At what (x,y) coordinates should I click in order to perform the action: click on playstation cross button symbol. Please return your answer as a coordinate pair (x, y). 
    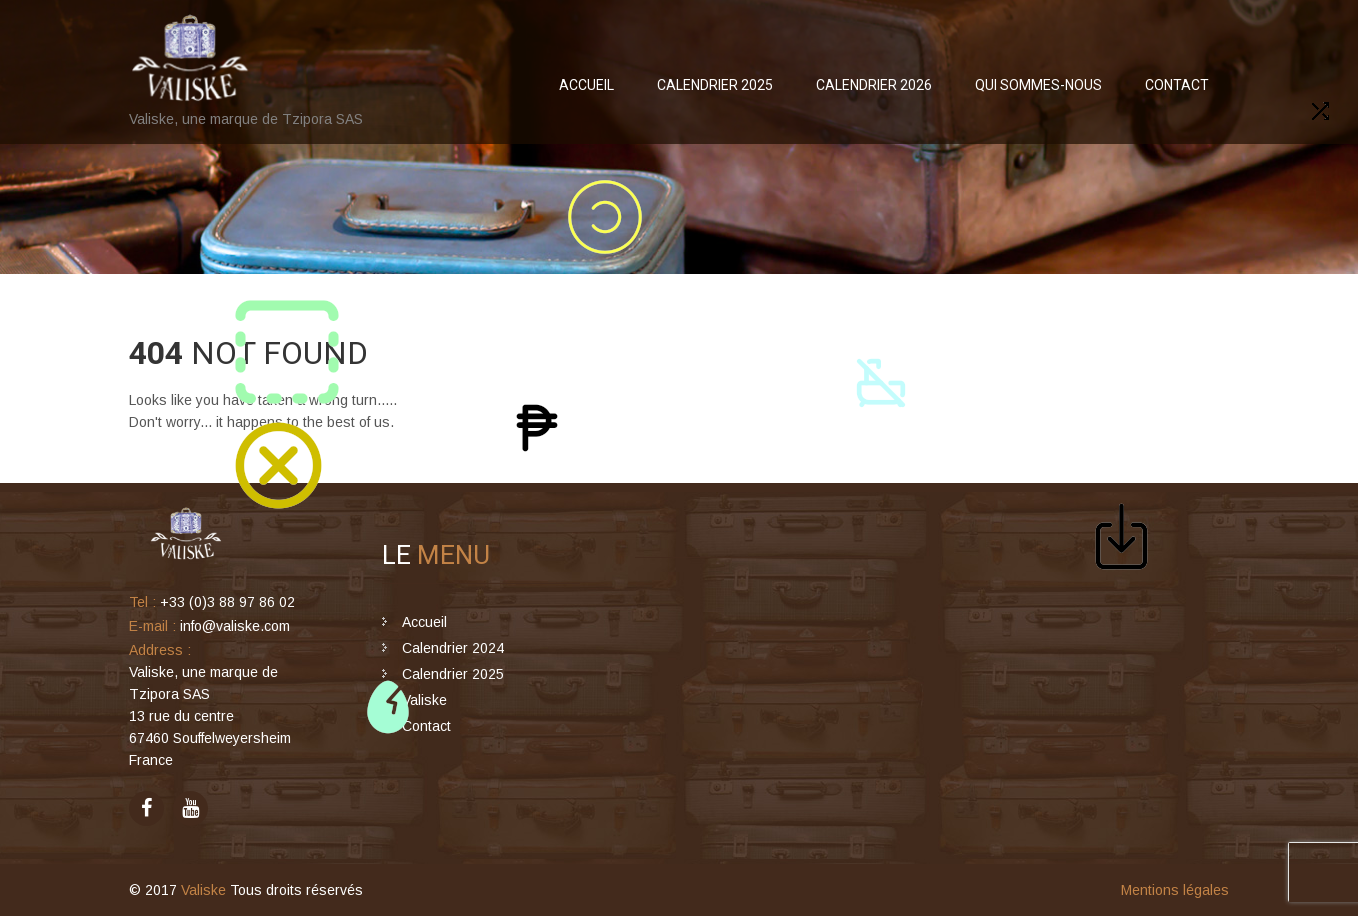
    Looking at the image, I should click on (278, 465).